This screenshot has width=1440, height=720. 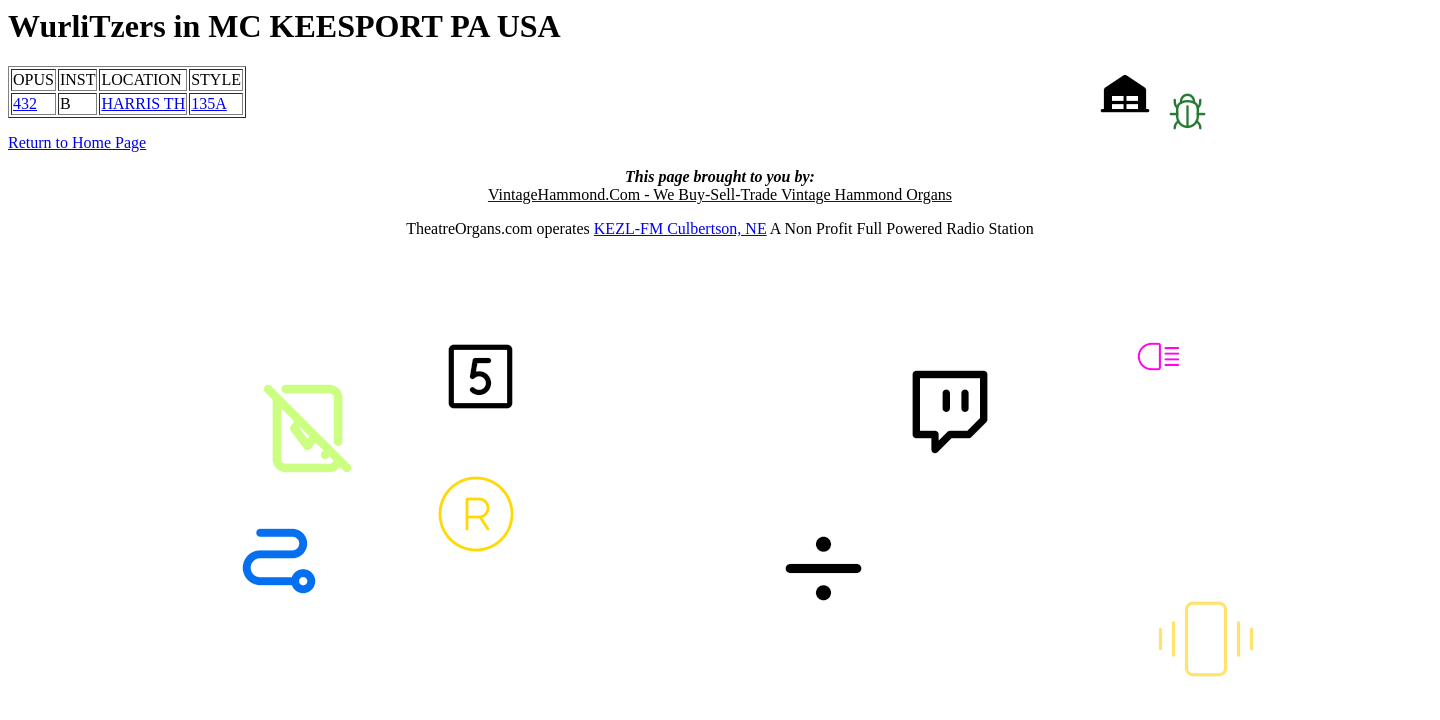 I want to click on perform division calculation, so click(x=823, y=568).